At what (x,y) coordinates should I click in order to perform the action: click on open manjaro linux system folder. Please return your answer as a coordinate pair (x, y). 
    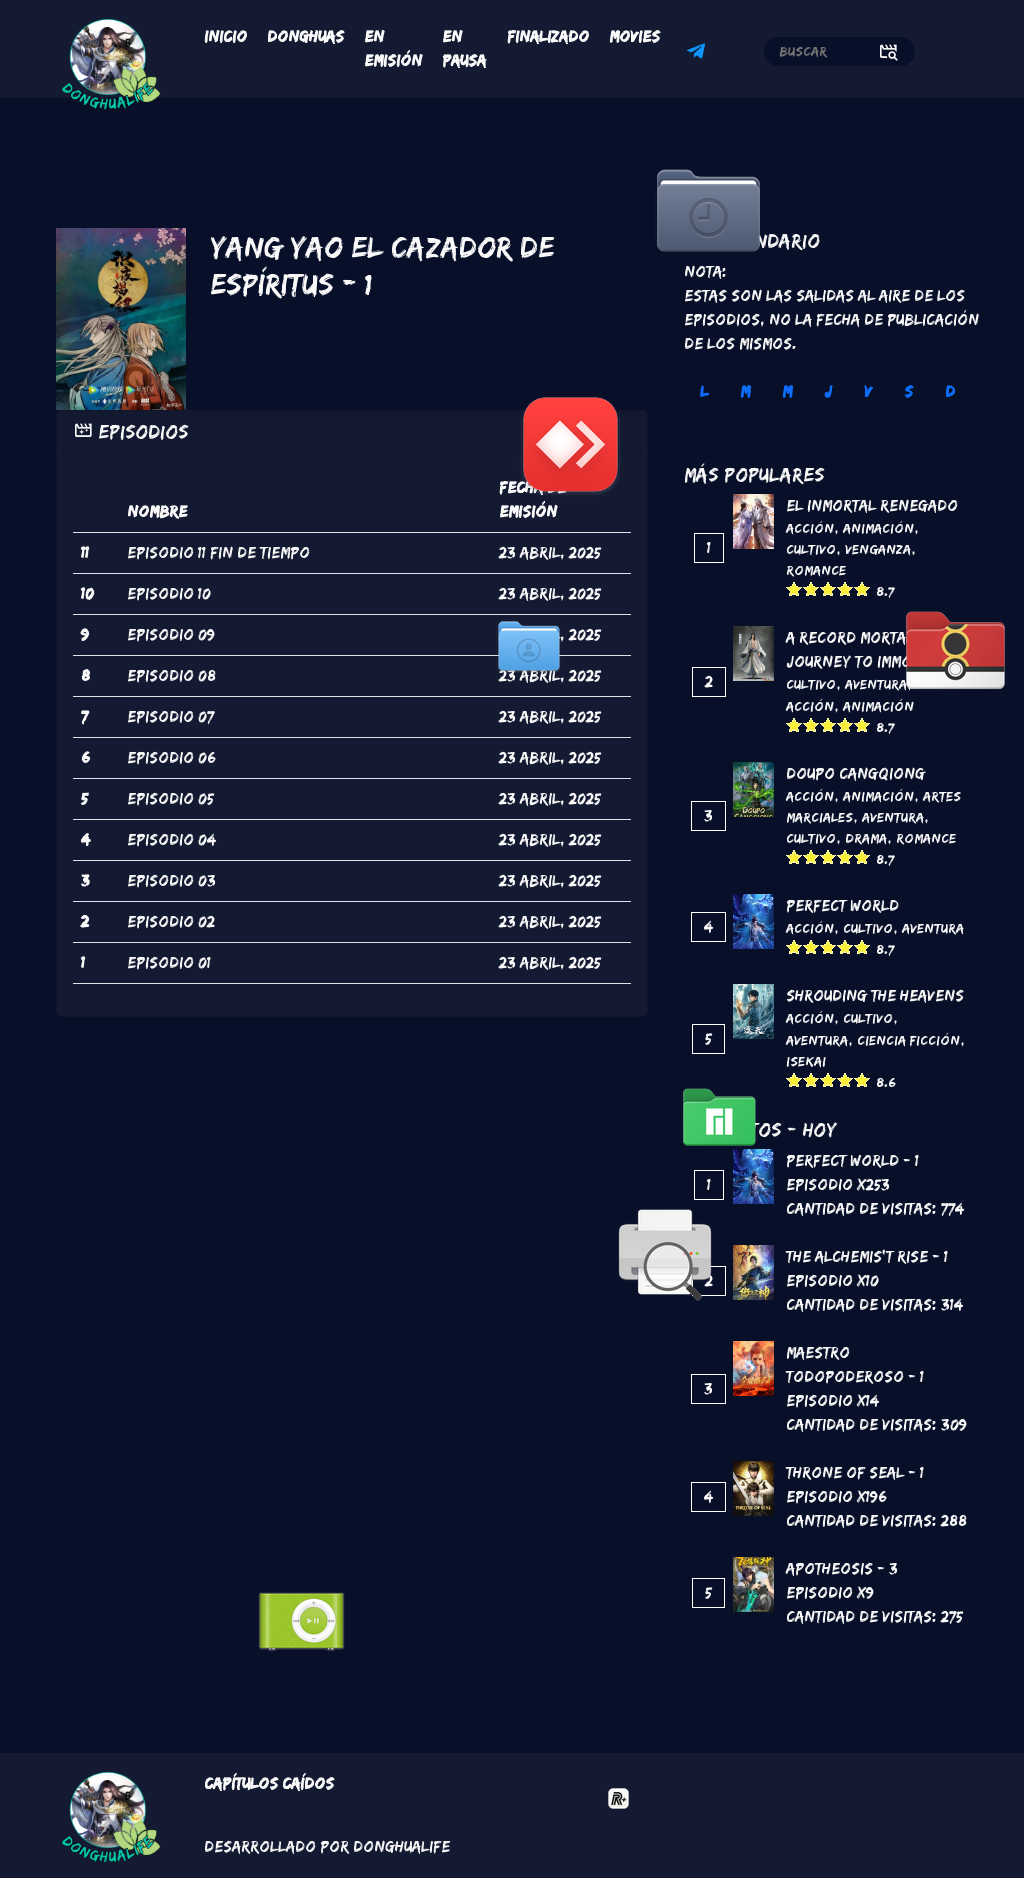
    Looking at the image, I should click on (719, 1119).